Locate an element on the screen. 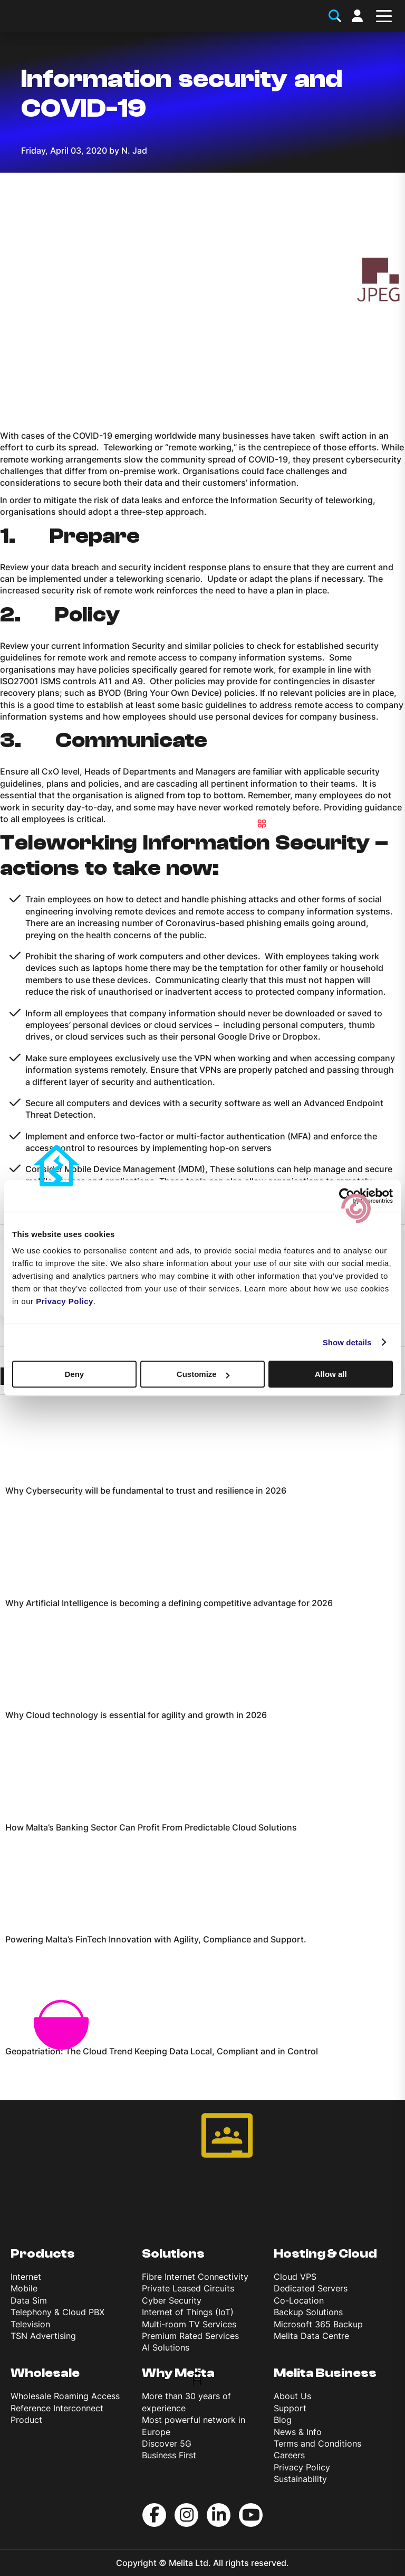 The image size is (405, 2576). open QuantConnect platform is located at coordinates (356, 1209).